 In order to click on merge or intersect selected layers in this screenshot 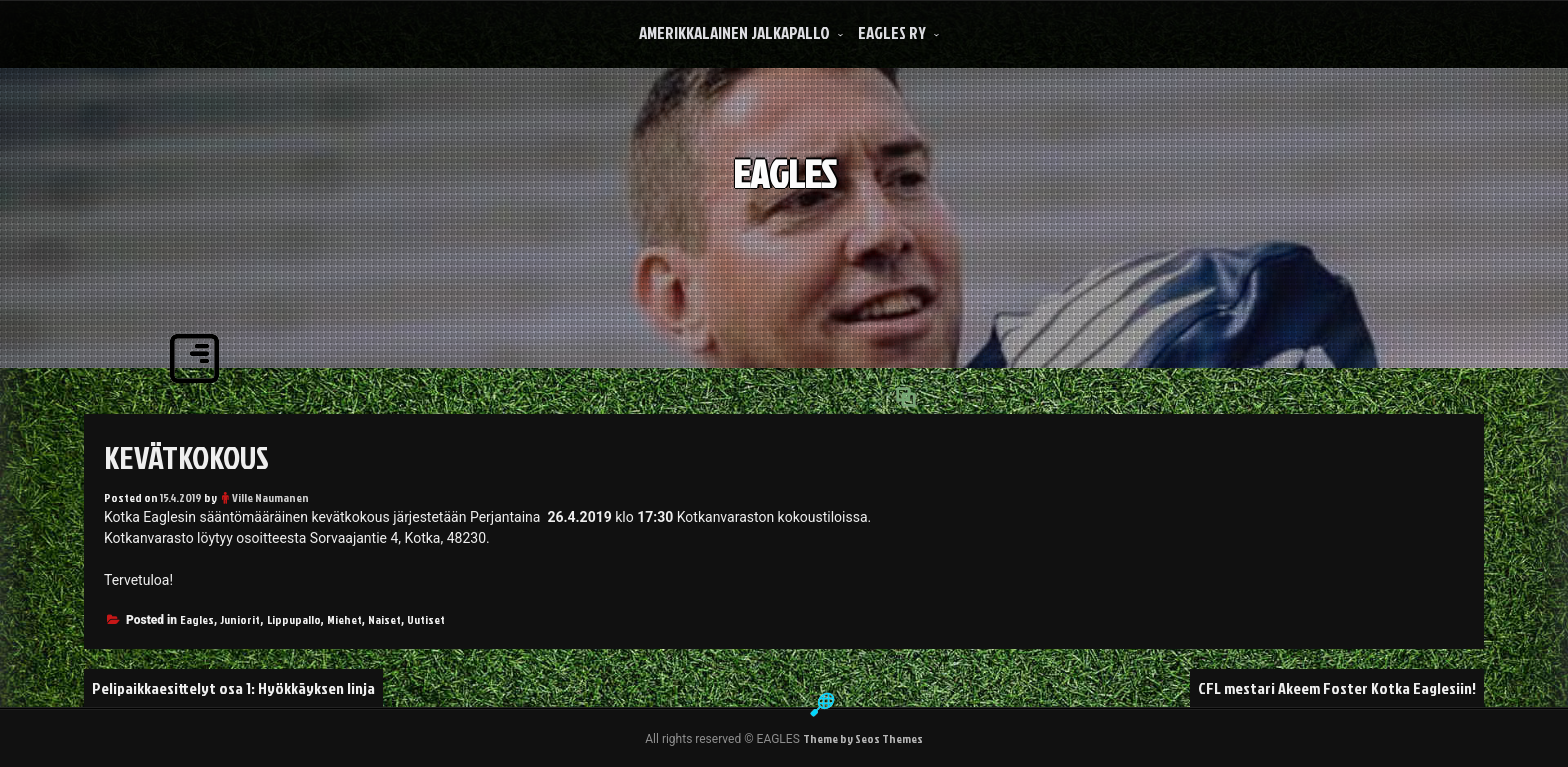, I will do `click(906, 397)`.